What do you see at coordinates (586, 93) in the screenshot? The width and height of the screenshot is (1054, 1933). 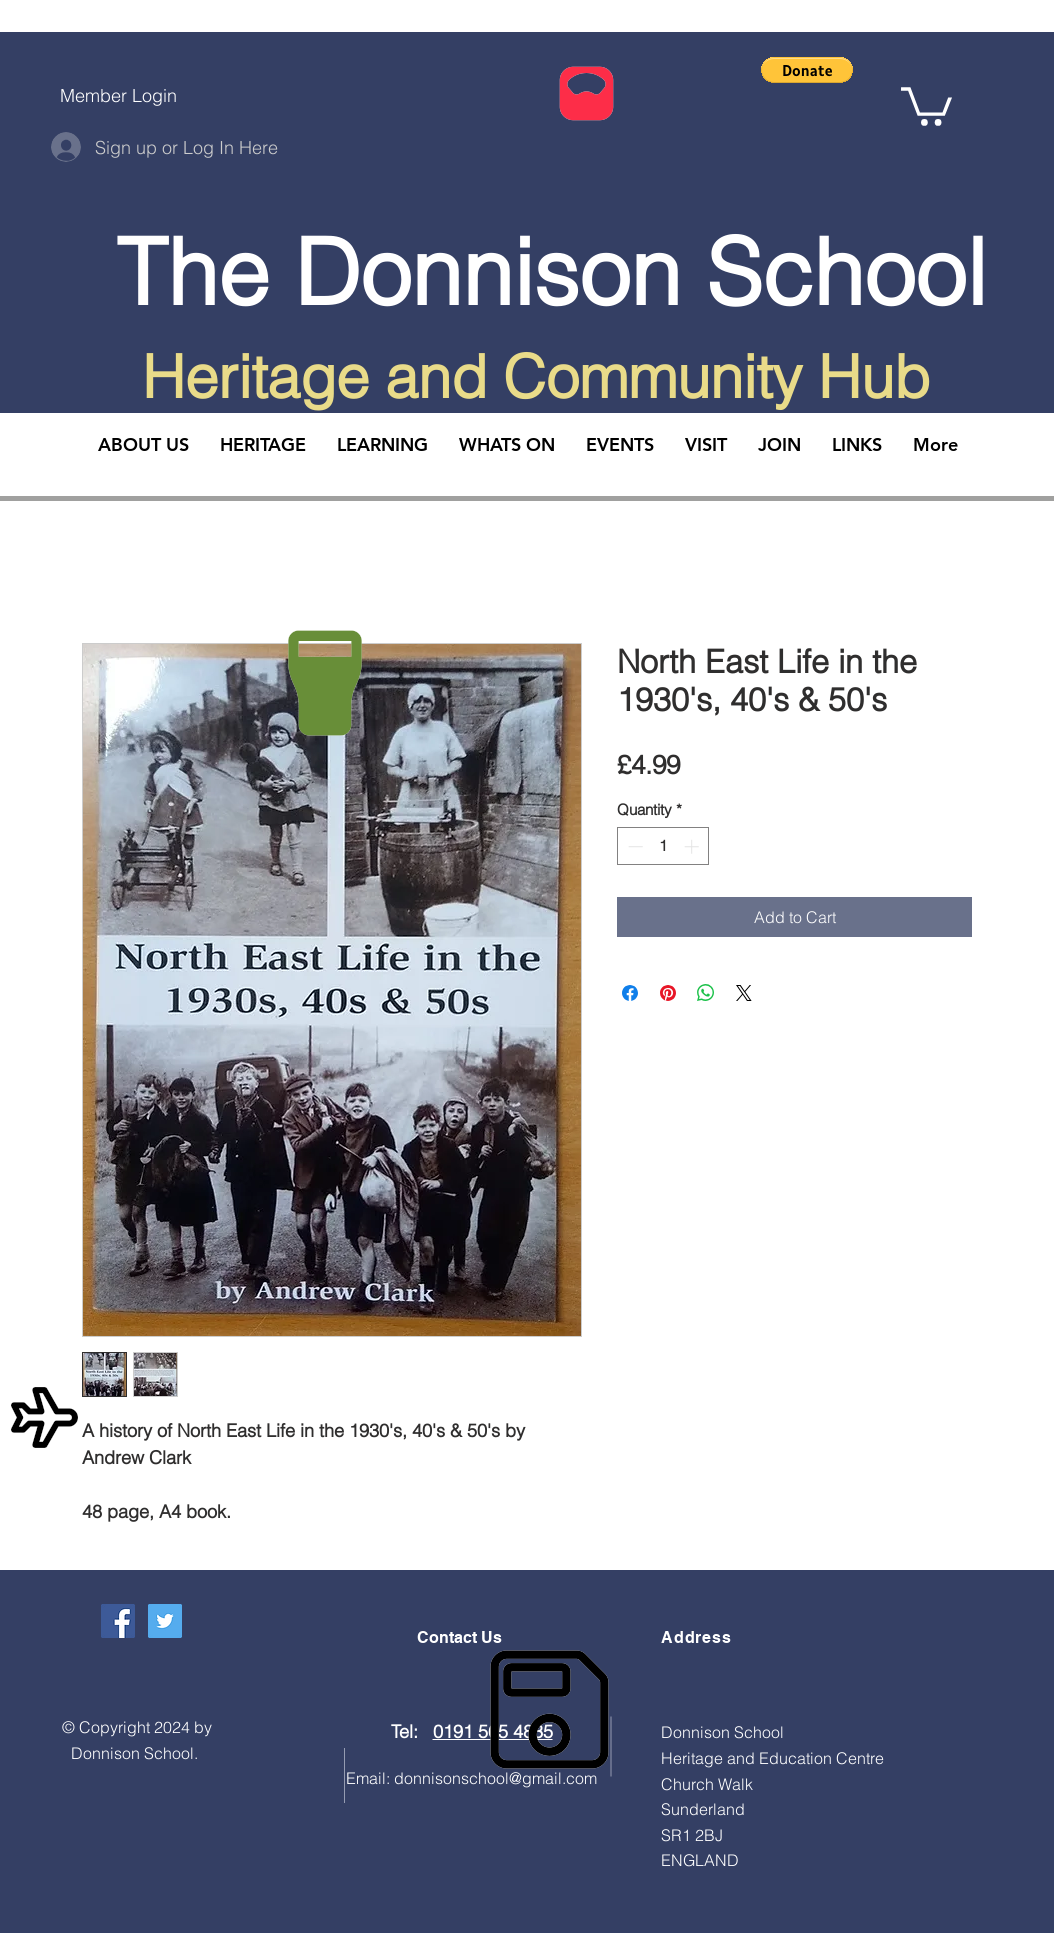 I see `view weight or body measurements` at bounding box center [586, 93].